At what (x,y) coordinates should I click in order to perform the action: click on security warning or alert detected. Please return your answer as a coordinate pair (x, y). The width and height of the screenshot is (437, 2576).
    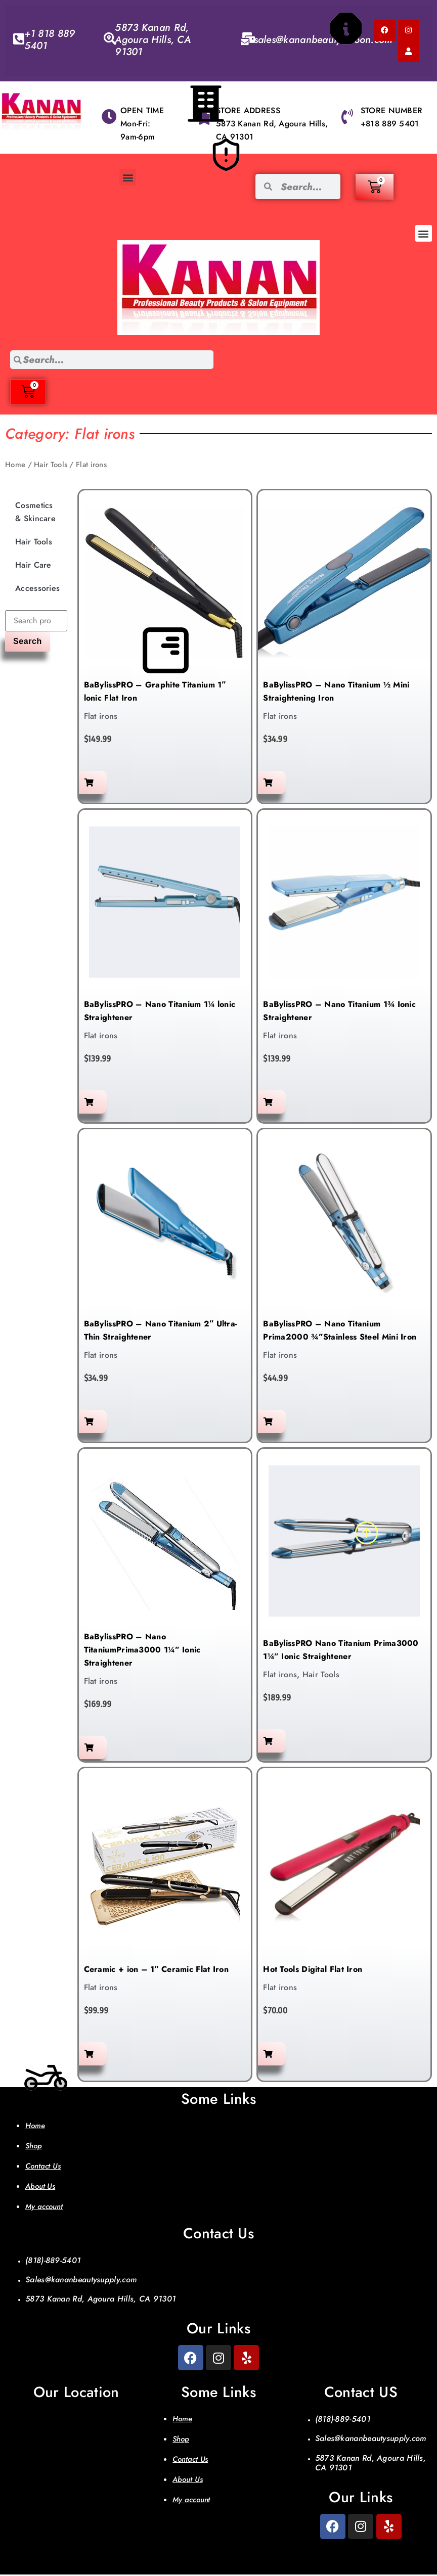
    Looking at the image, I should click on (226, 155).